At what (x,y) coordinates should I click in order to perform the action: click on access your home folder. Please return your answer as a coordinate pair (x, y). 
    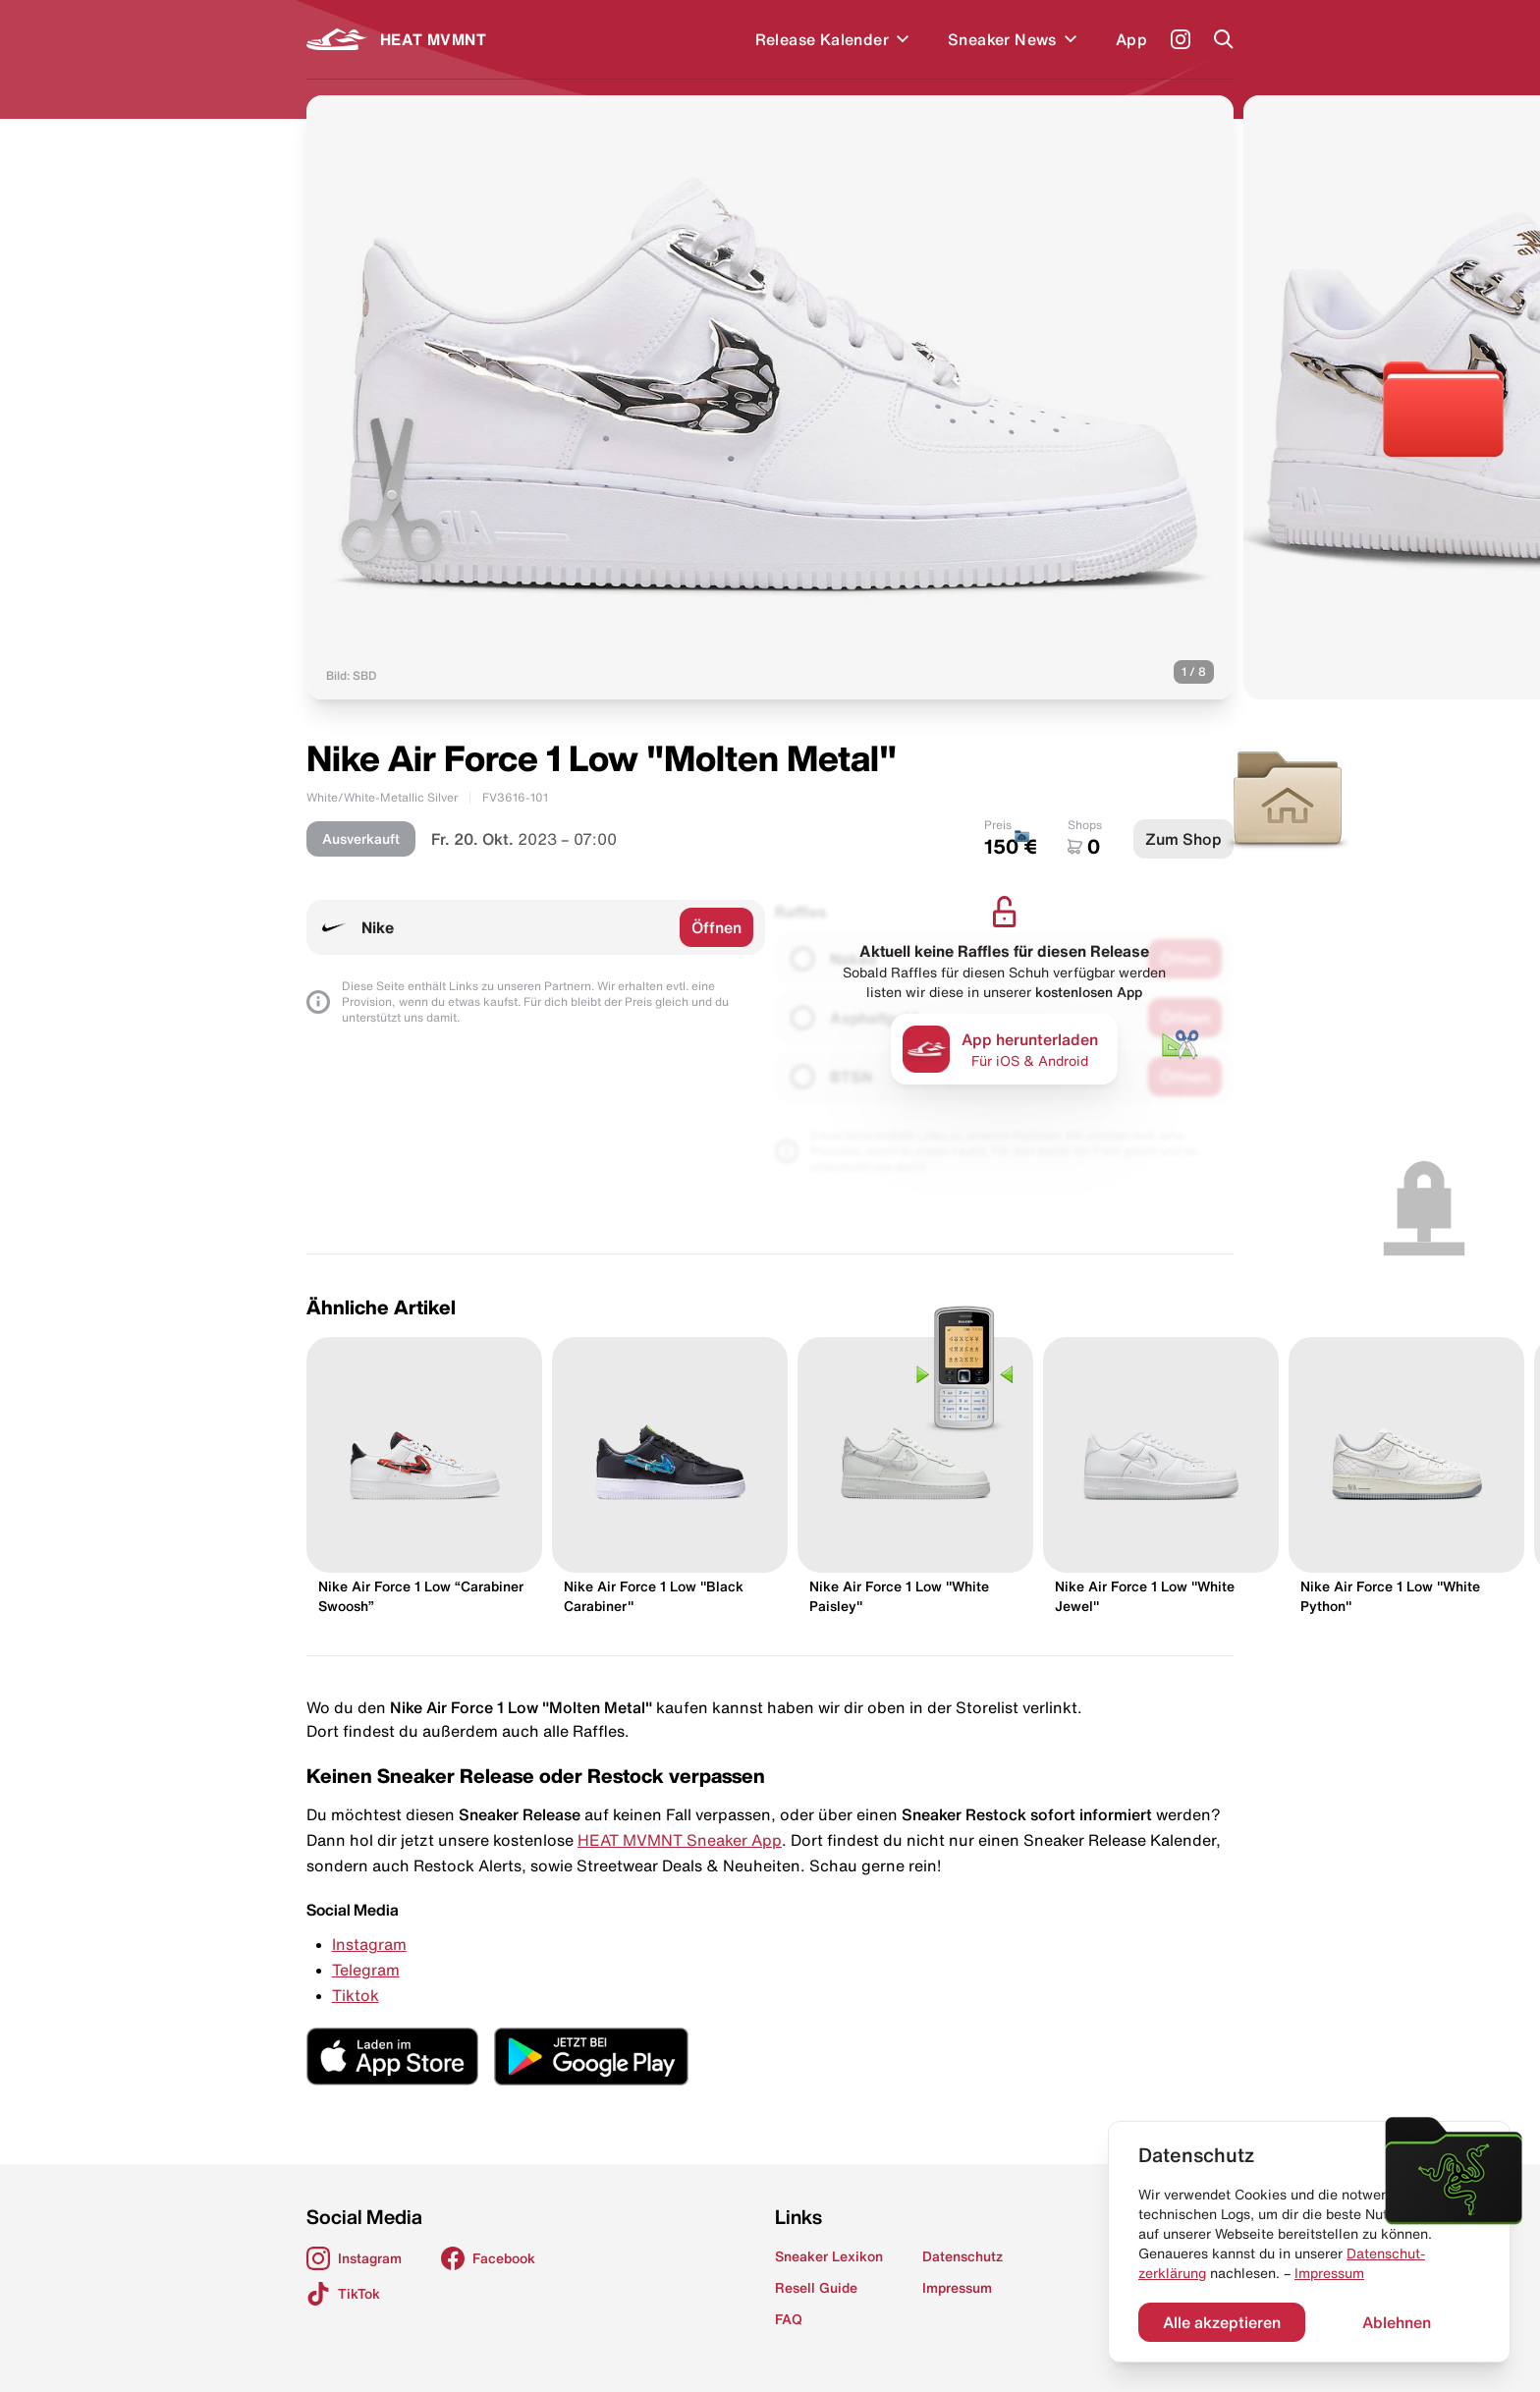
    Looking at the image, I should click on (1288, 804).